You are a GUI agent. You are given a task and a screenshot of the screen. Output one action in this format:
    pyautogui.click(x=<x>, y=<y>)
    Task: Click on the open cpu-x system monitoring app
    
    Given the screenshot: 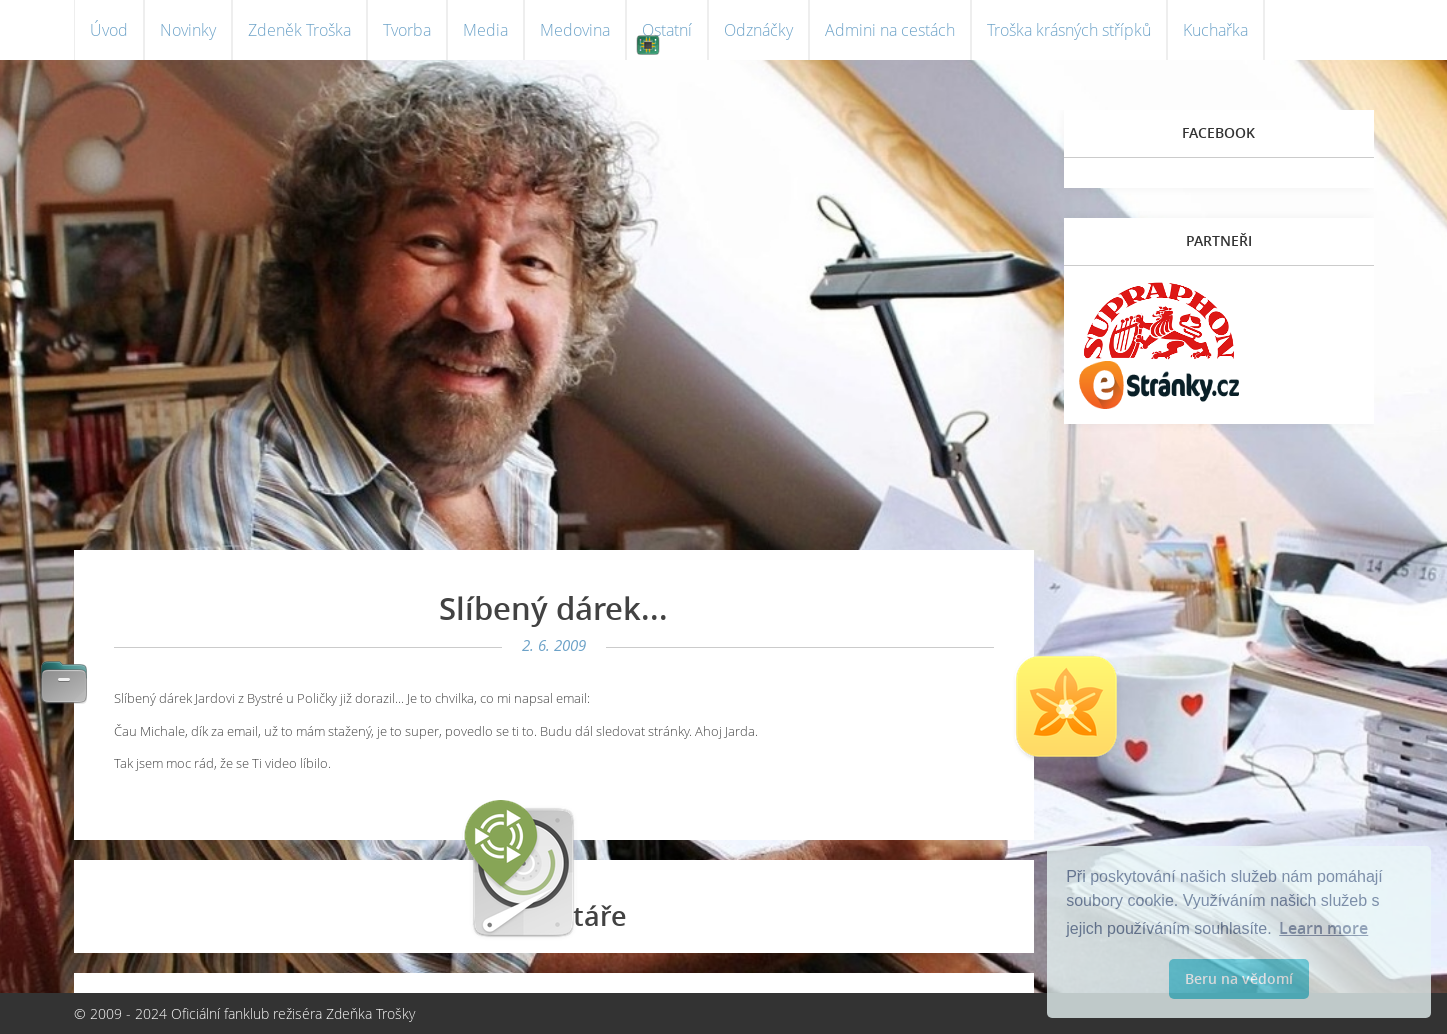 What is the action you would take?
    pyautogui.click(x=648, y=45)
    